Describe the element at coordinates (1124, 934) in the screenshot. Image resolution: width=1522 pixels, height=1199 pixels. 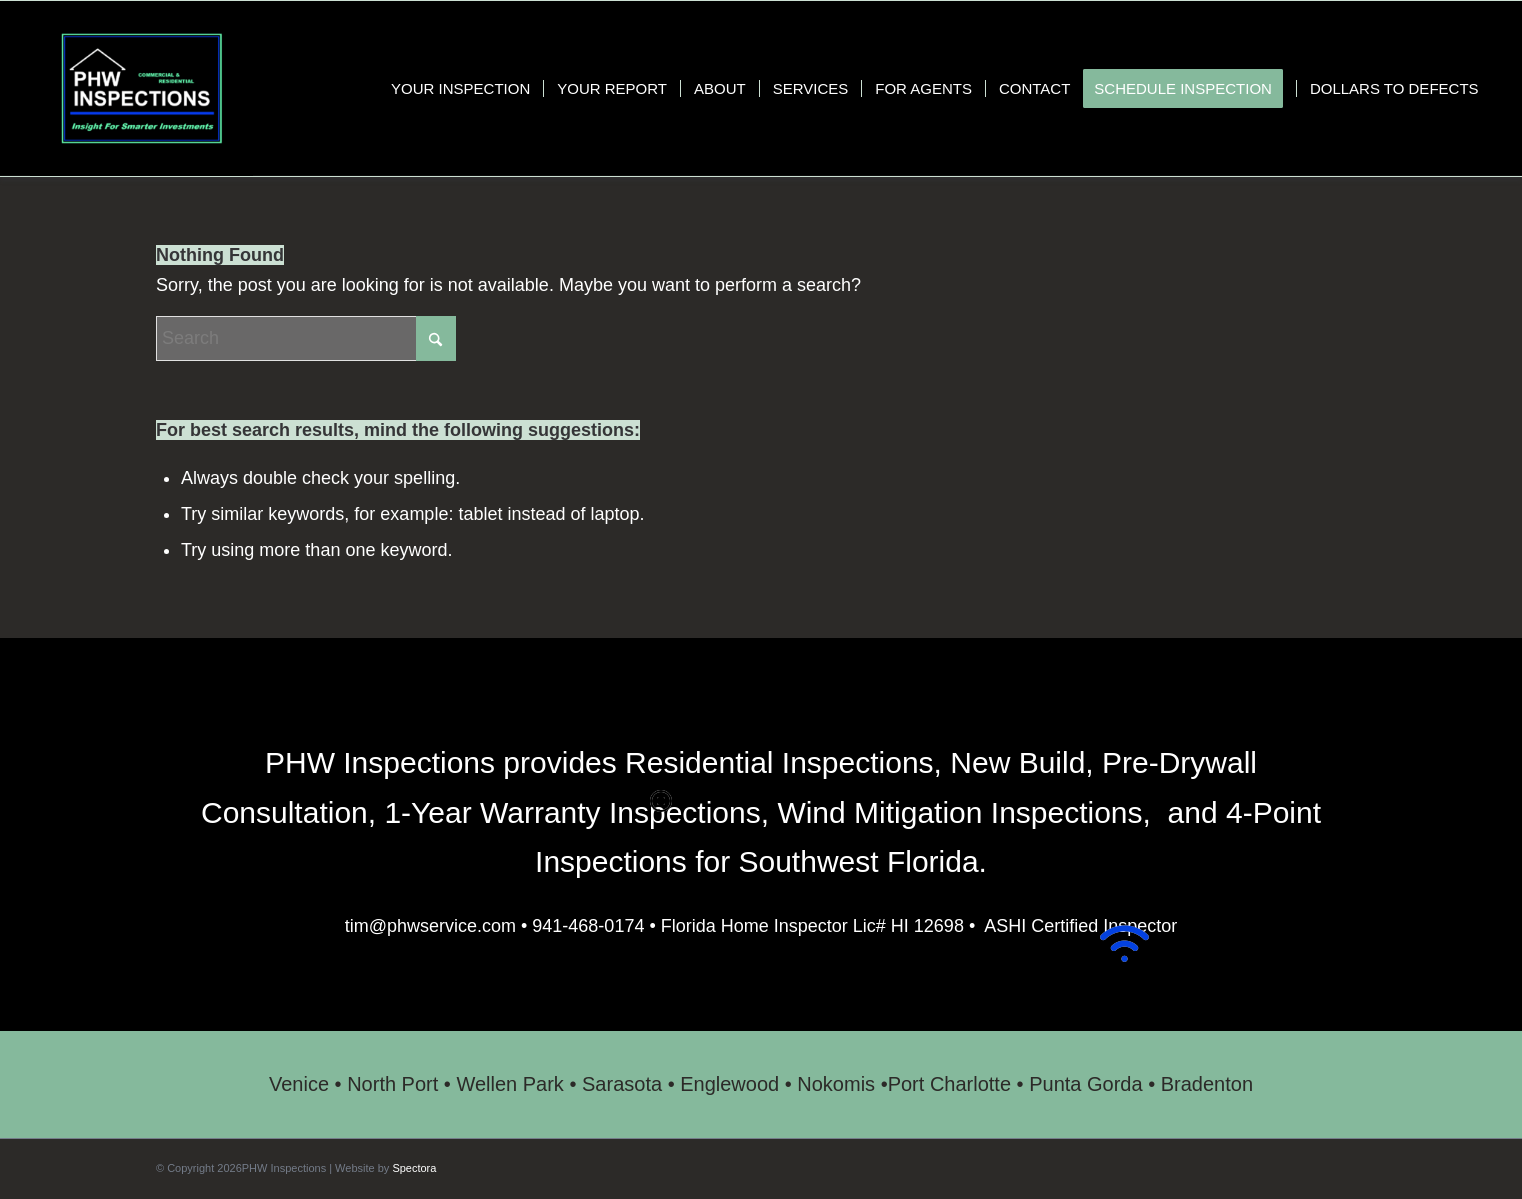
I see `indicates strong wifi signal strength` at that location.